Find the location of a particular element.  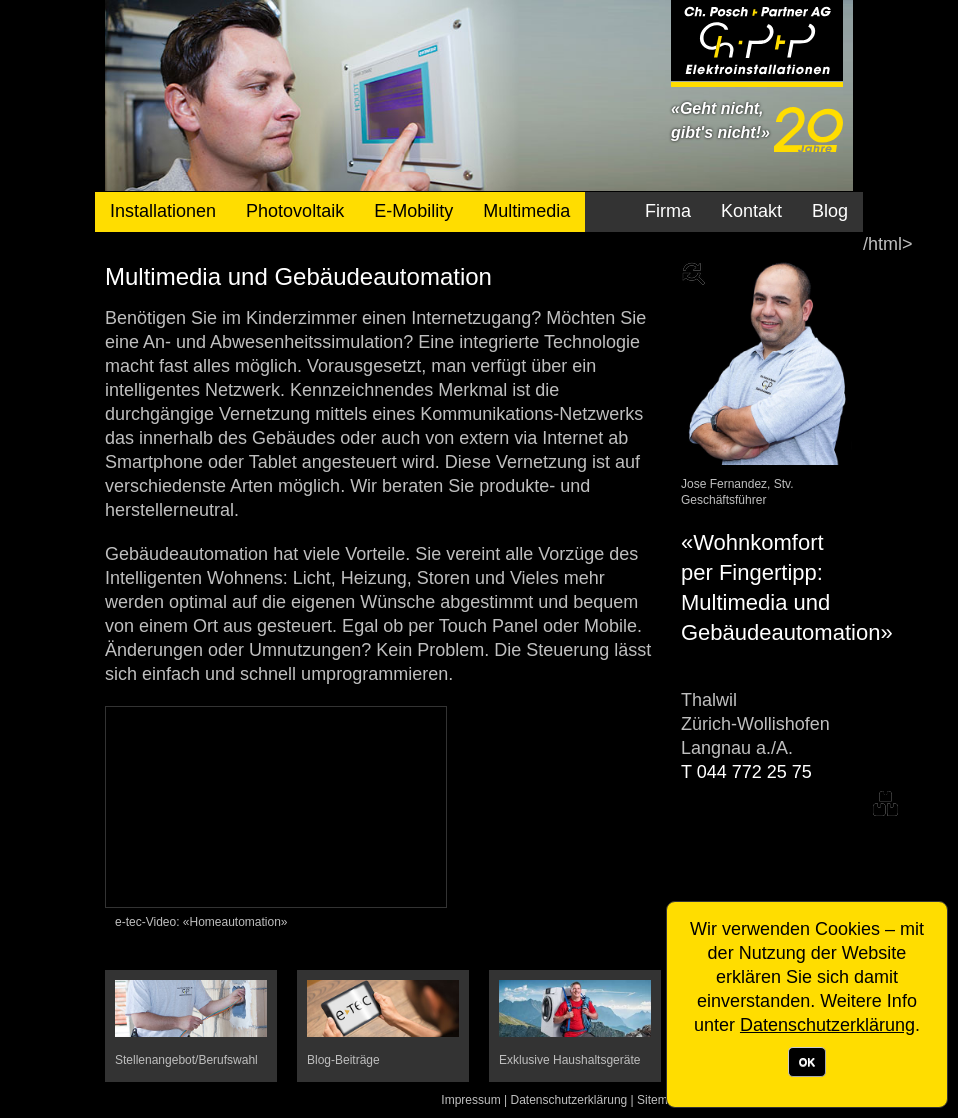

find and replace text or content is located at coordinates (693, 273).